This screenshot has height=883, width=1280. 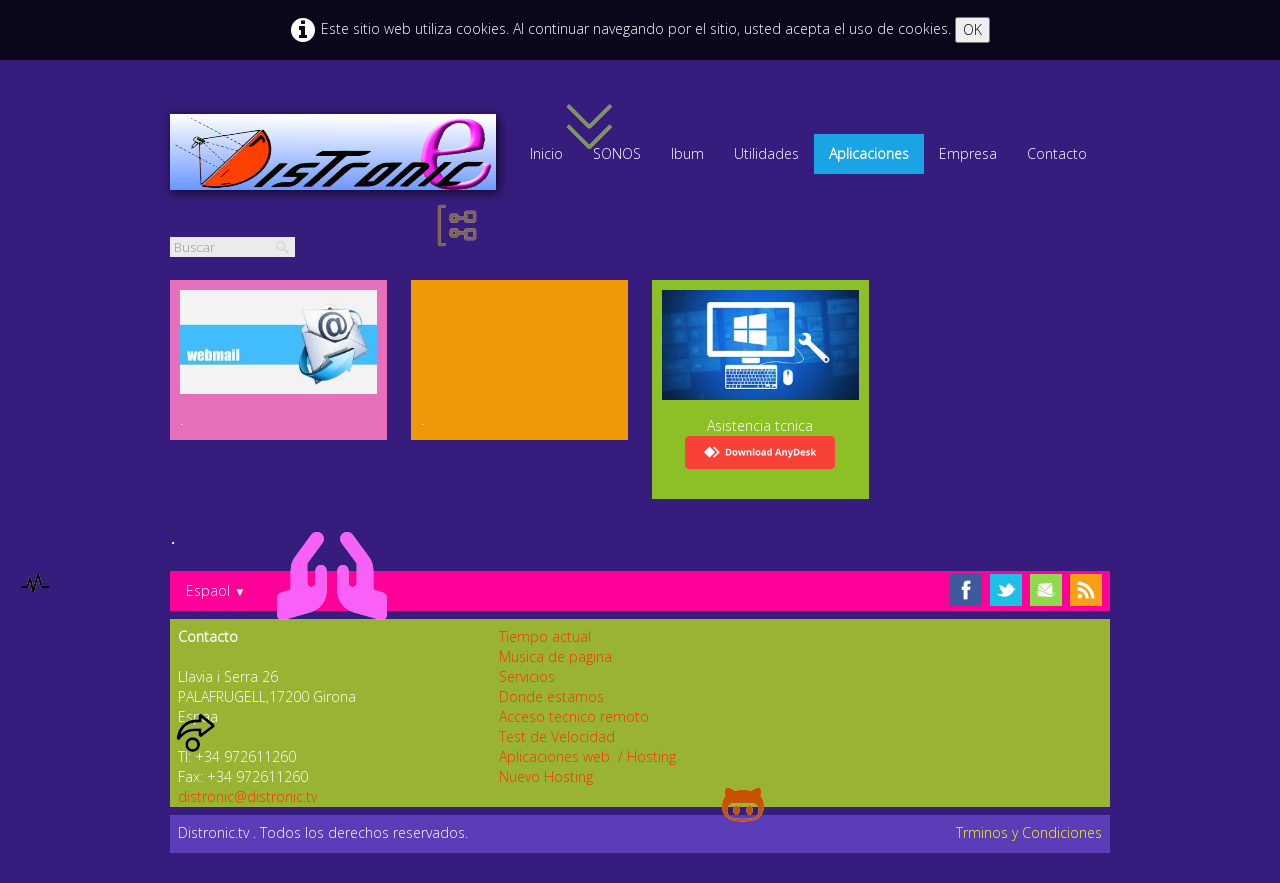 I want to click on expand collapsed content below, so click(x=591, y=128).